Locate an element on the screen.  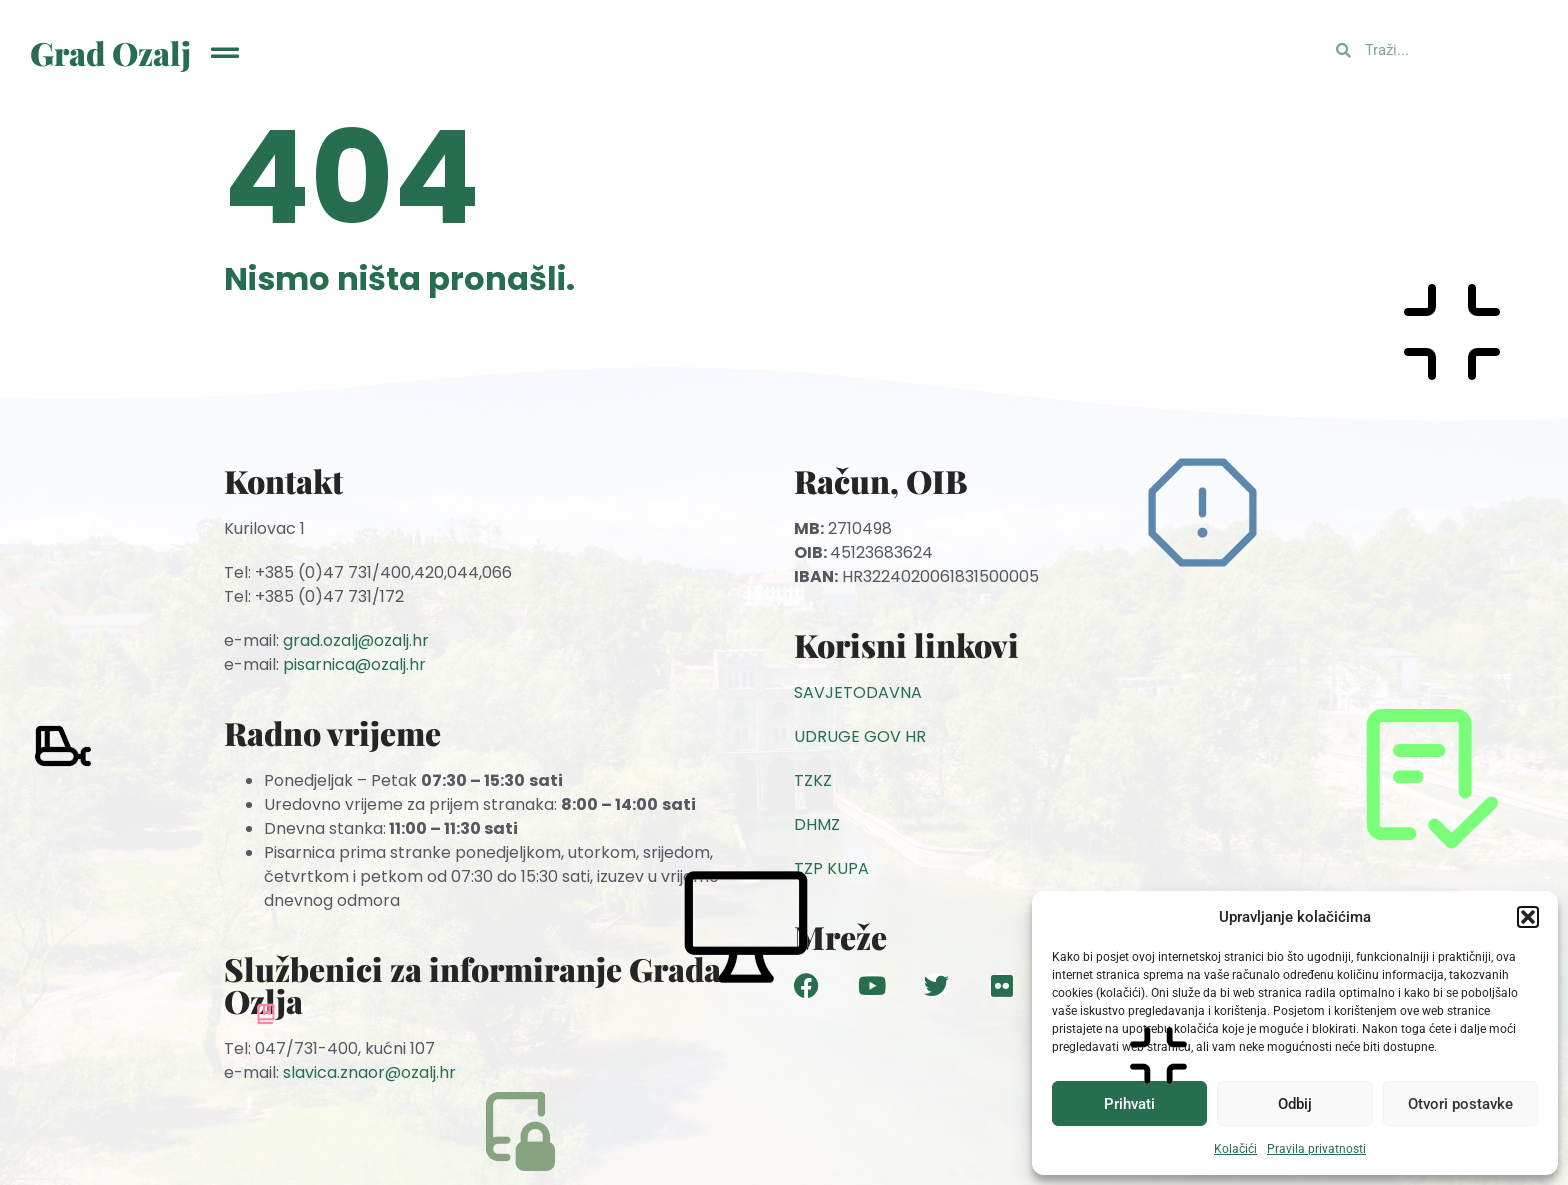
indicates a private or locked repository is located at coordinates (515, 1131).